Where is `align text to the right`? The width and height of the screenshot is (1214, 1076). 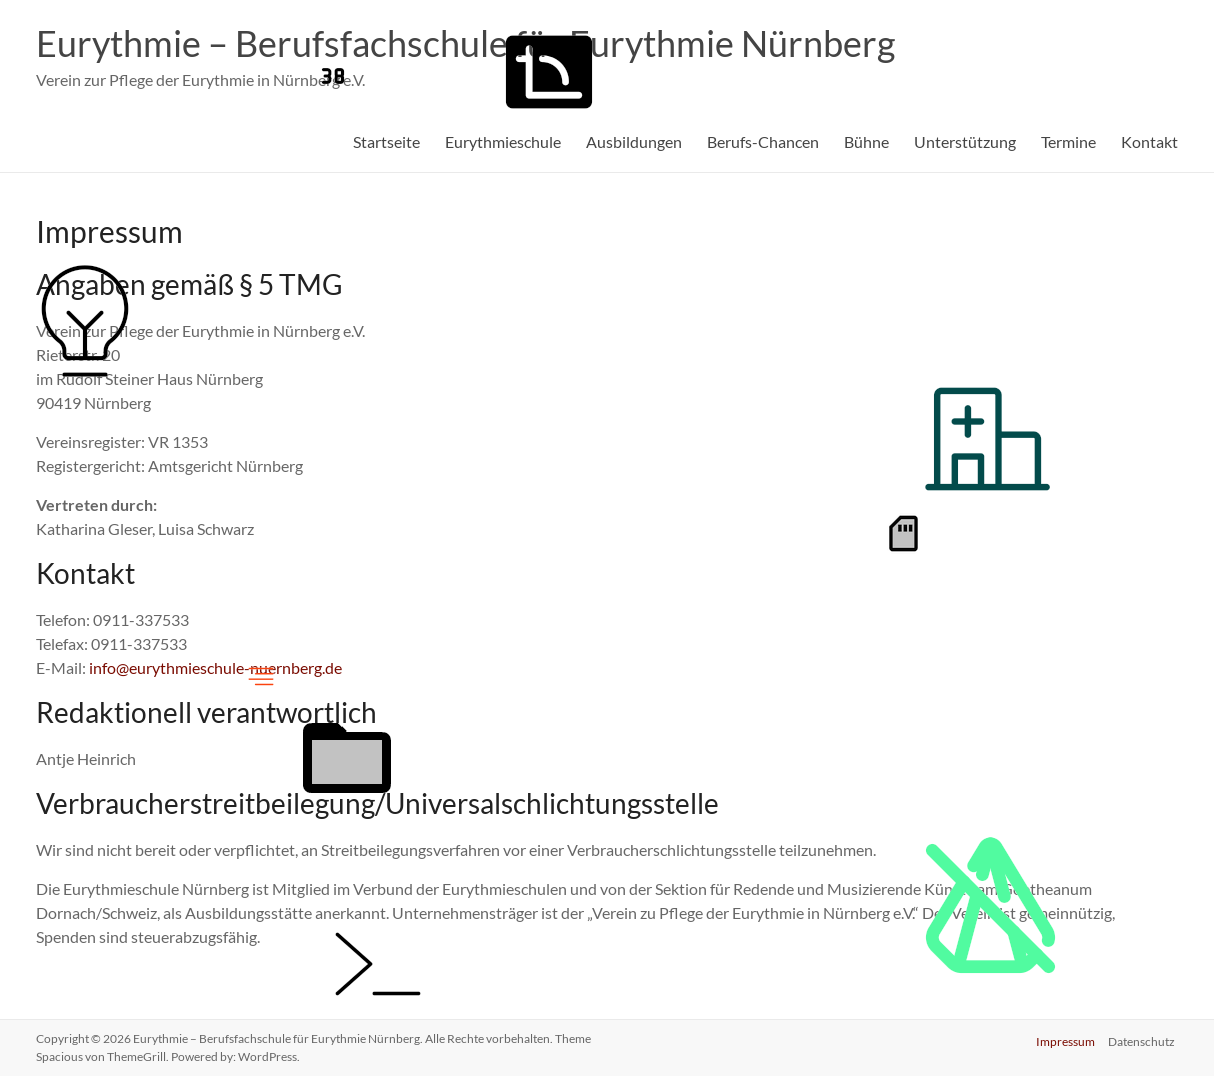 align text to the right is located at coordinates (261, 677).